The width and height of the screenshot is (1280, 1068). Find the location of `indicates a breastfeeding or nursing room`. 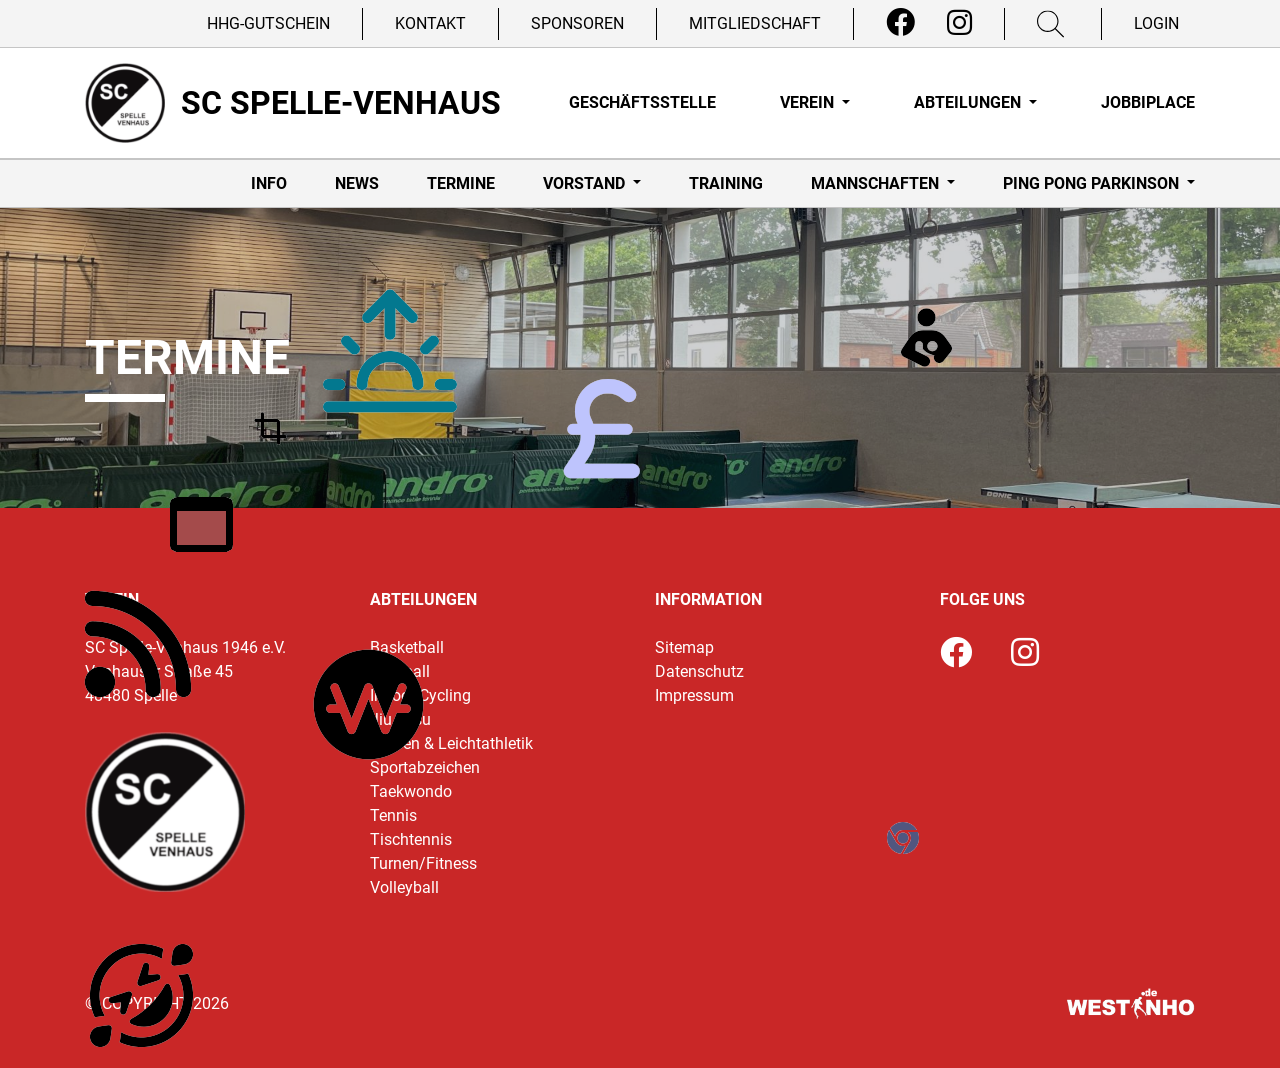

indicates a breastfeeding or nursing room is located at coordinates (926, 337).